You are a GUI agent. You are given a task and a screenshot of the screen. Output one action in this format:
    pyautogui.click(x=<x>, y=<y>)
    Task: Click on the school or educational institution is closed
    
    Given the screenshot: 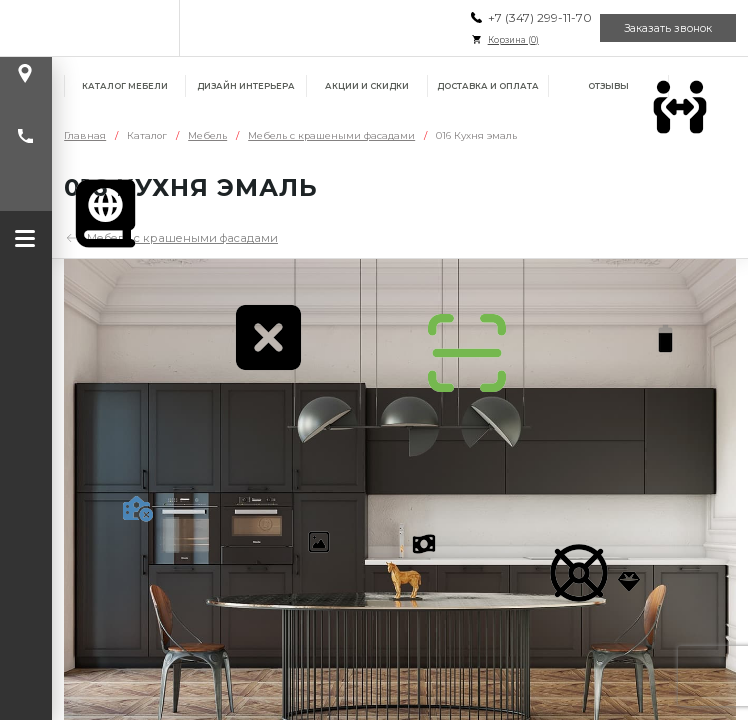 What is the action you would take?
    pyautogui.click(x=138, y=508)
    